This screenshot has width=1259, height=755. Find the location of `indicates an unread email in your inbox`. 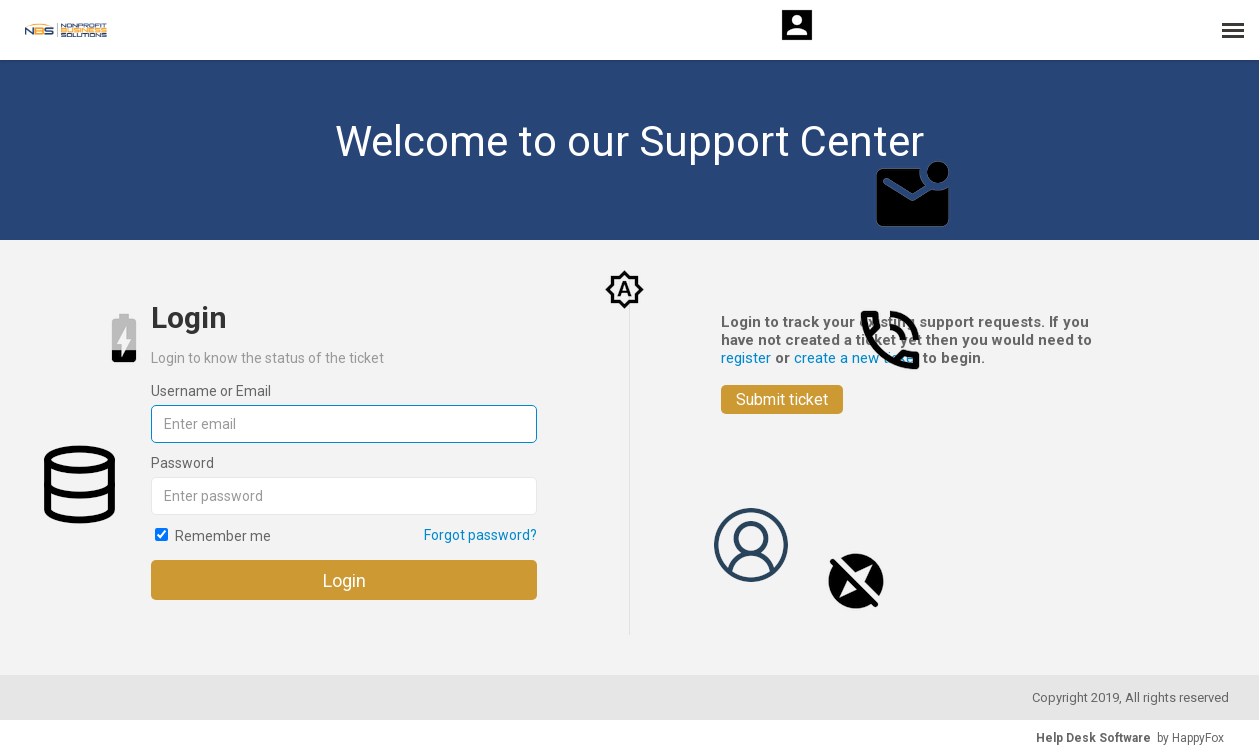

indicates an unread email in your inbox is located at coordinates (912, 197).